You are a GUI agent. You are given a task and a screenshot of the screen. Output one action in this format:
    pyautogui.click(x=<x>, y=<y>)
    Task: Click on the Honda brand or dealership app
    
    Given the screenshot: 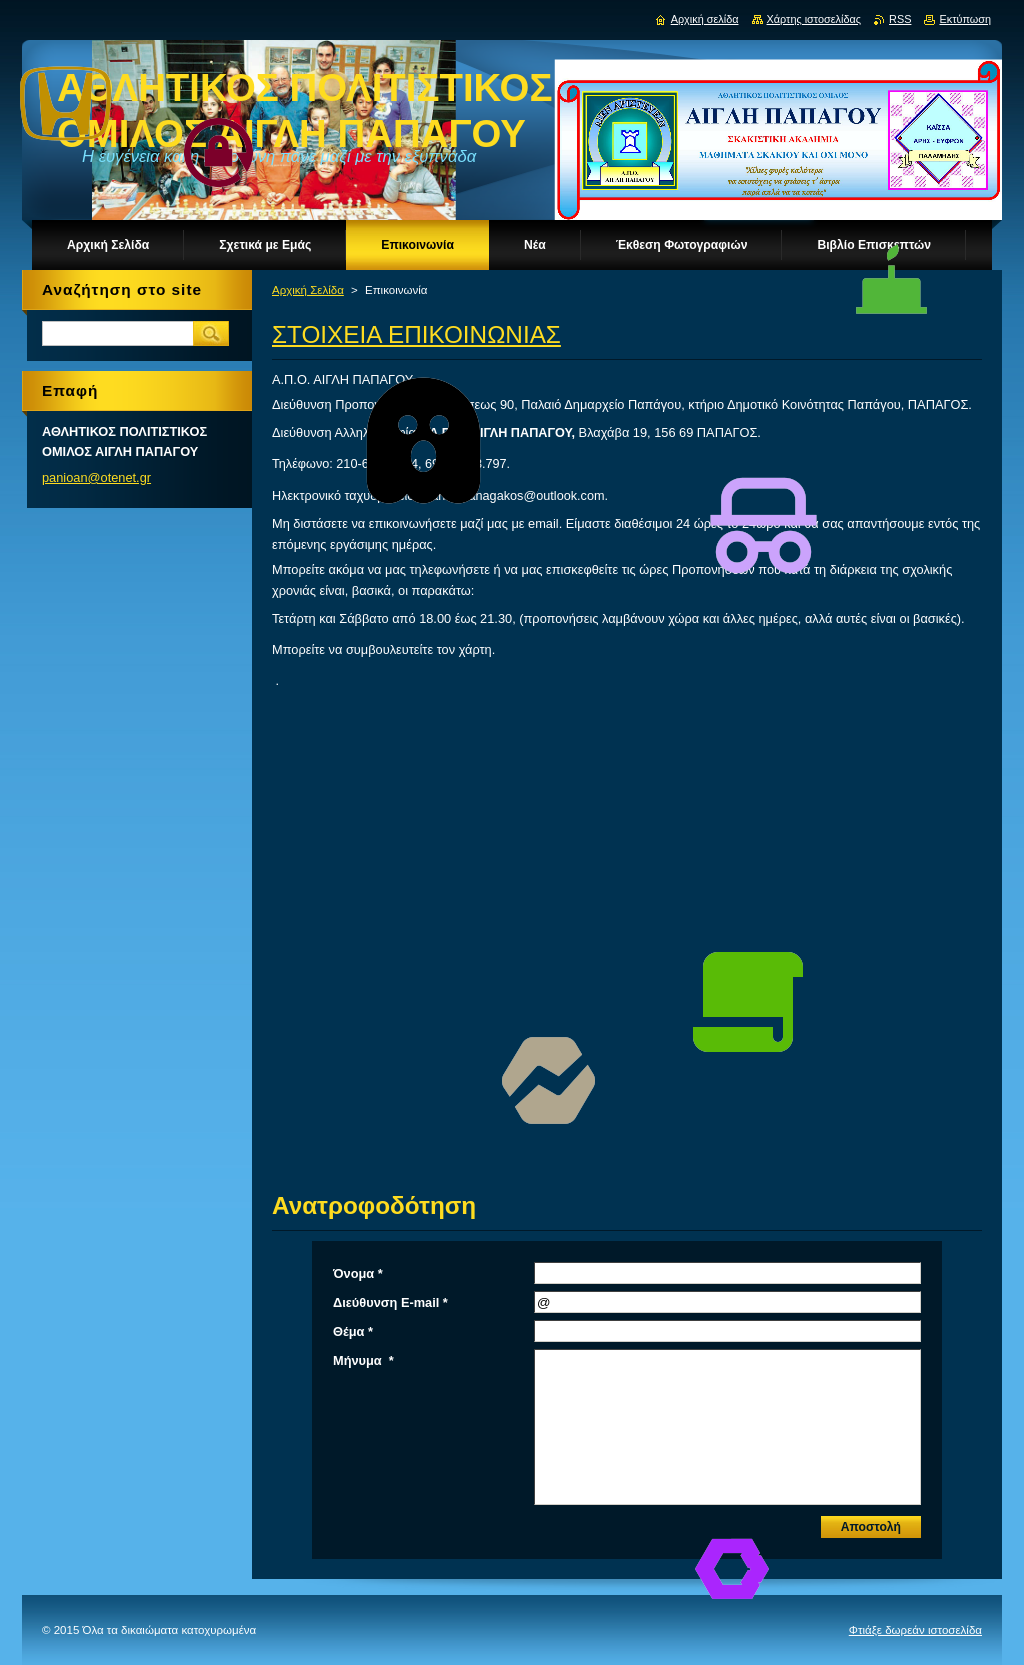 What is the action you would take?
    pyautogui.click(x=65, y=103)
    